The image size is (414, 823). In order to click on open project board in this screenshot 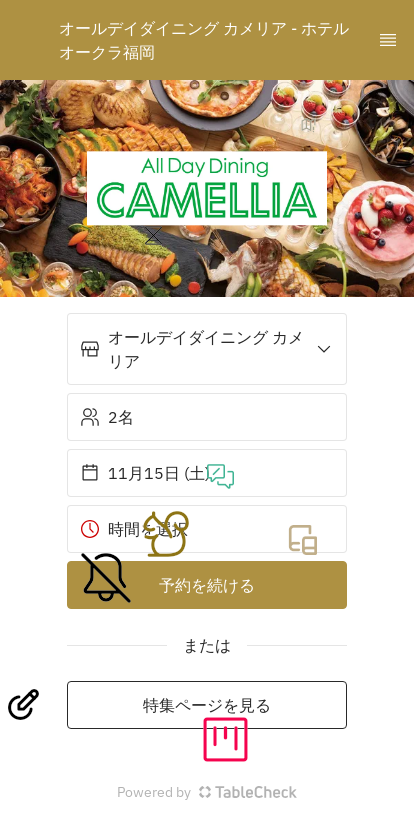, I will do `click(225, 739)`.